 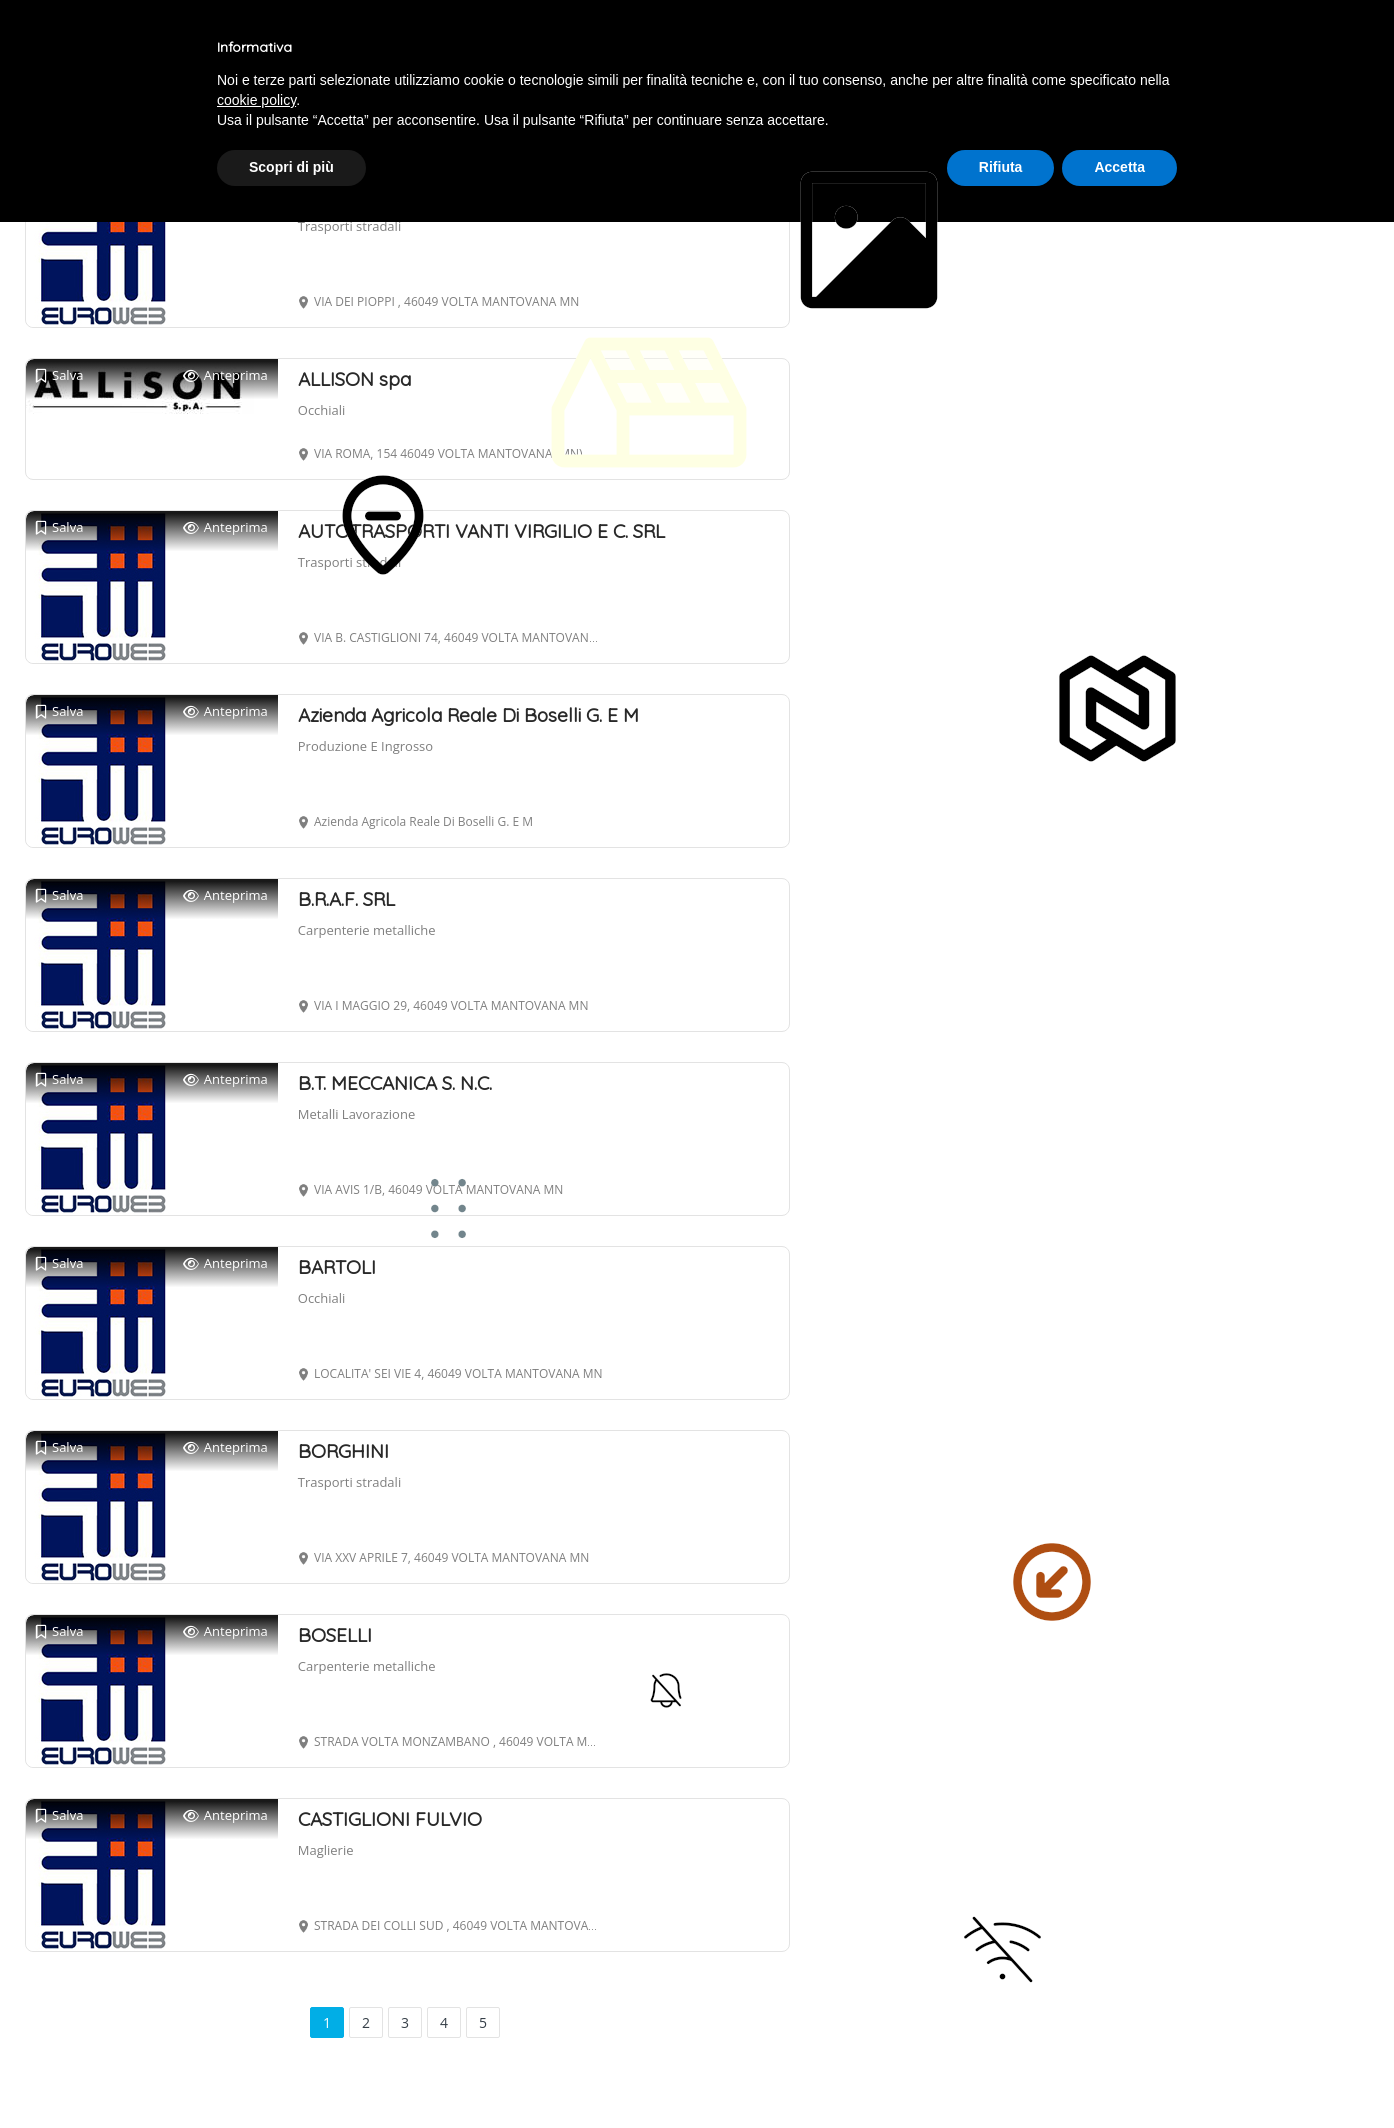 What do you see at coordinates (1052, 1582) in the screenshot?
I see `navigate to previous or lower-left content` at bounding box center [1052, 1582].